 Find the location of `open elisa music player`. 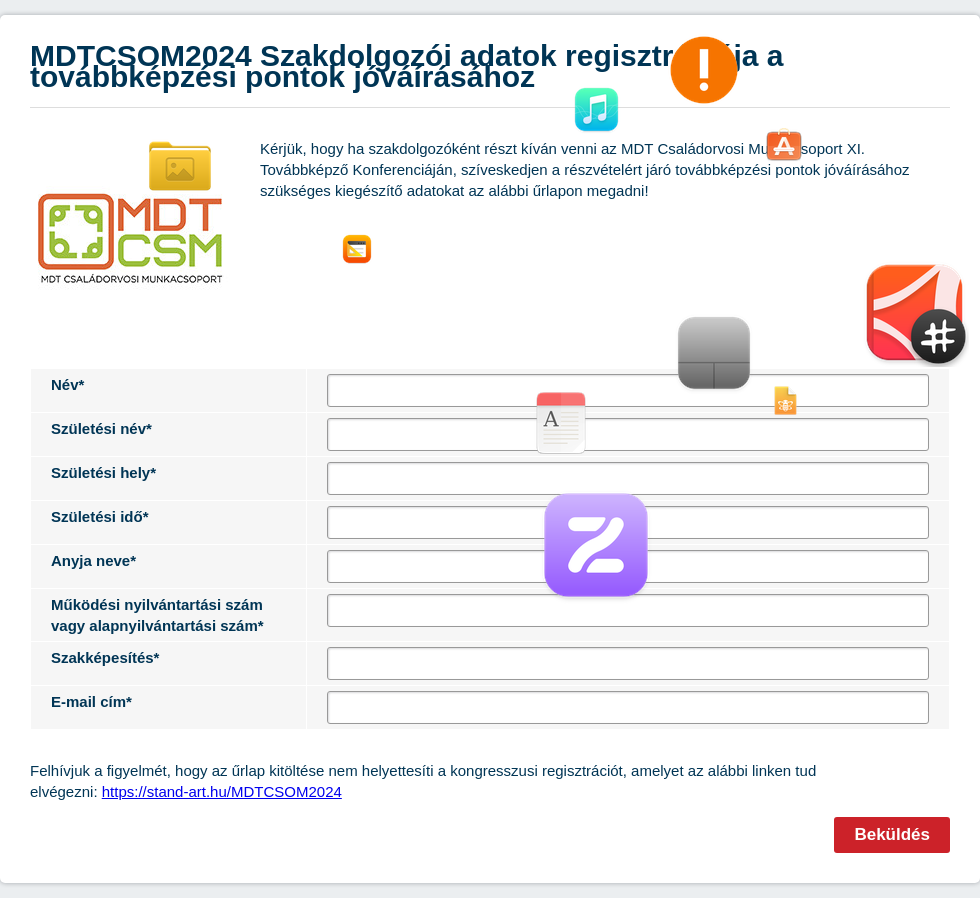

open elisa music player is located at coordinates (596, 109).